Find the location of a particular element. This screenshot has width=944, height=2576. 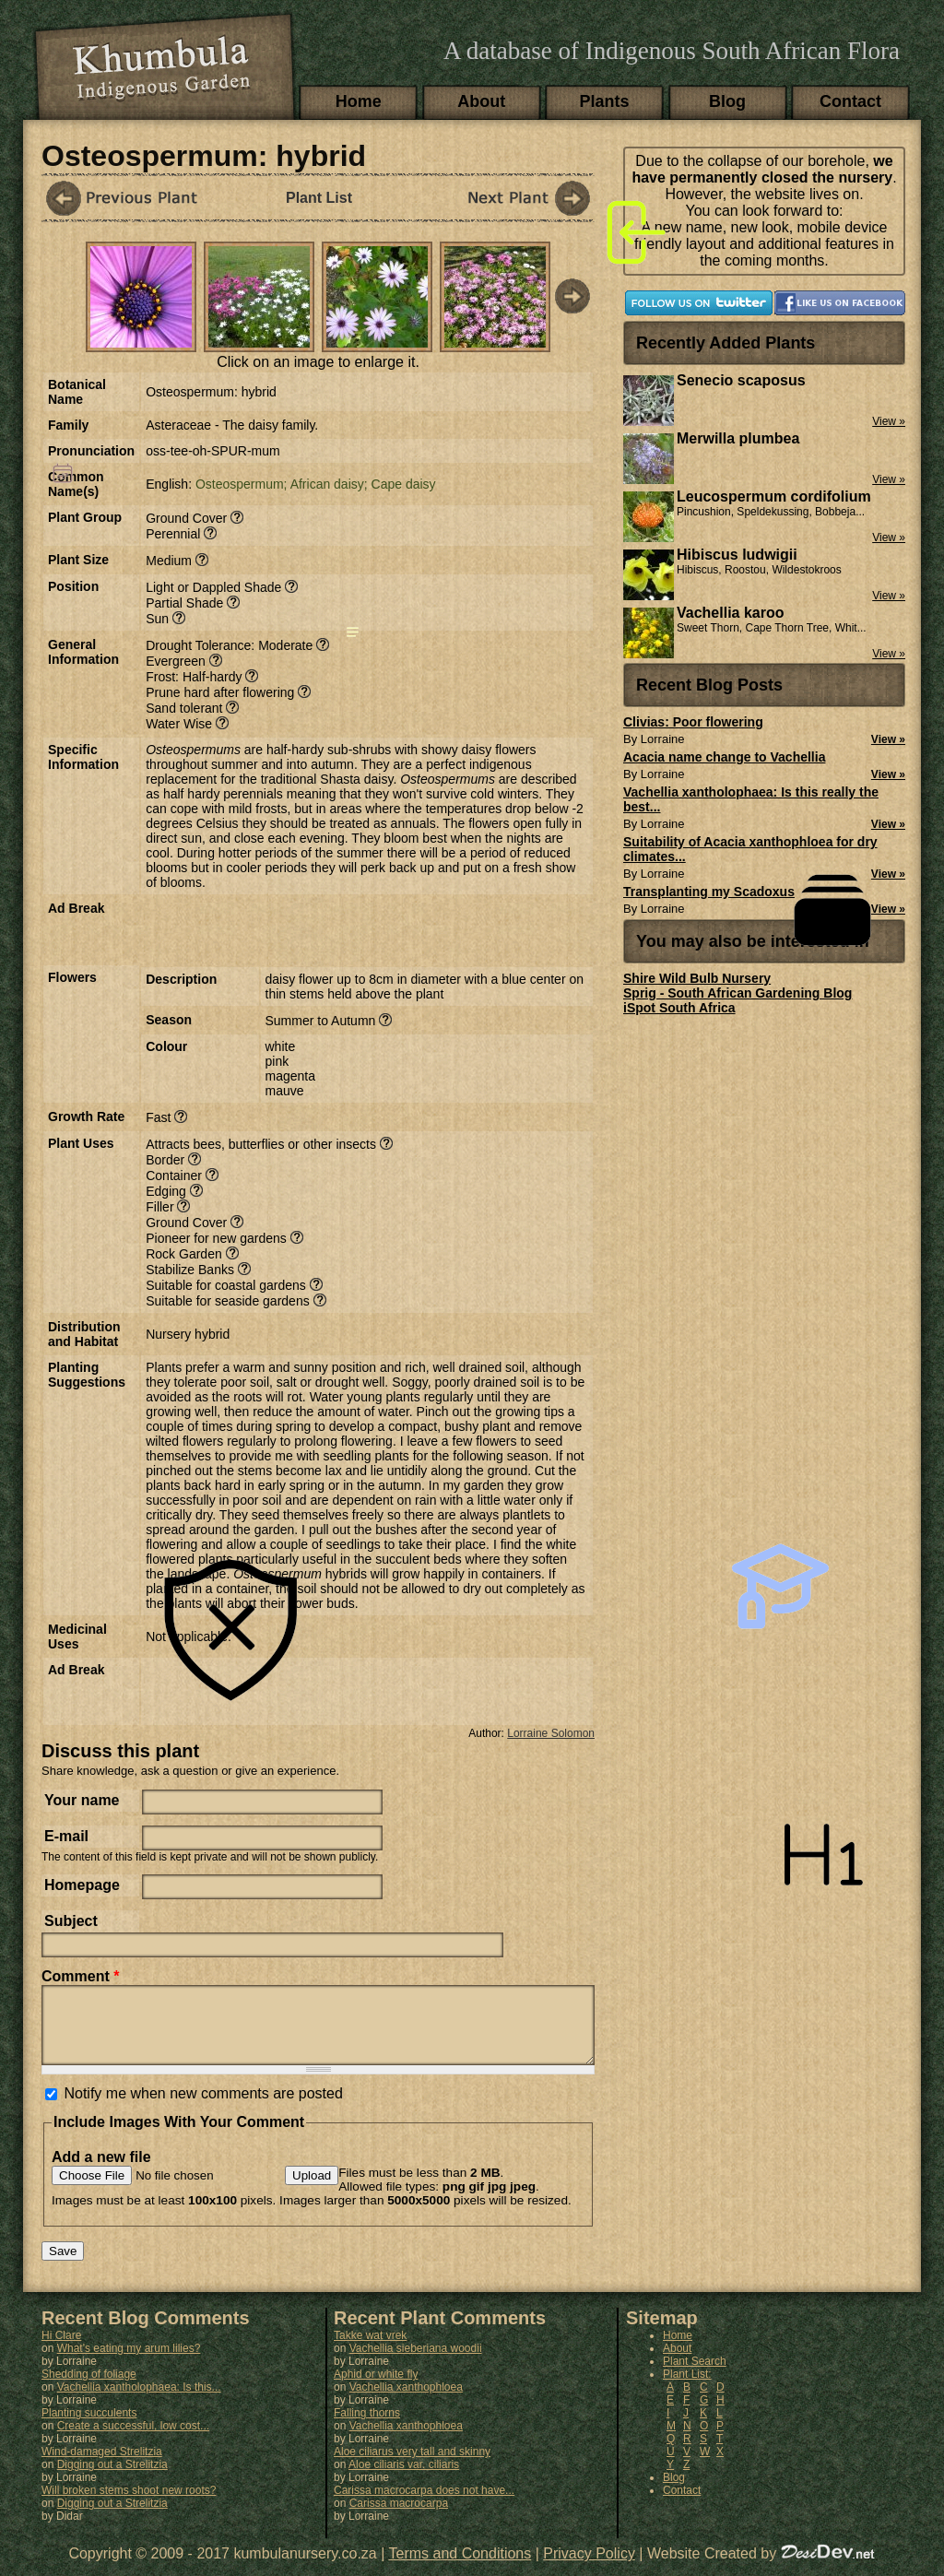

log in to your account is located at coordinates (631, 232).